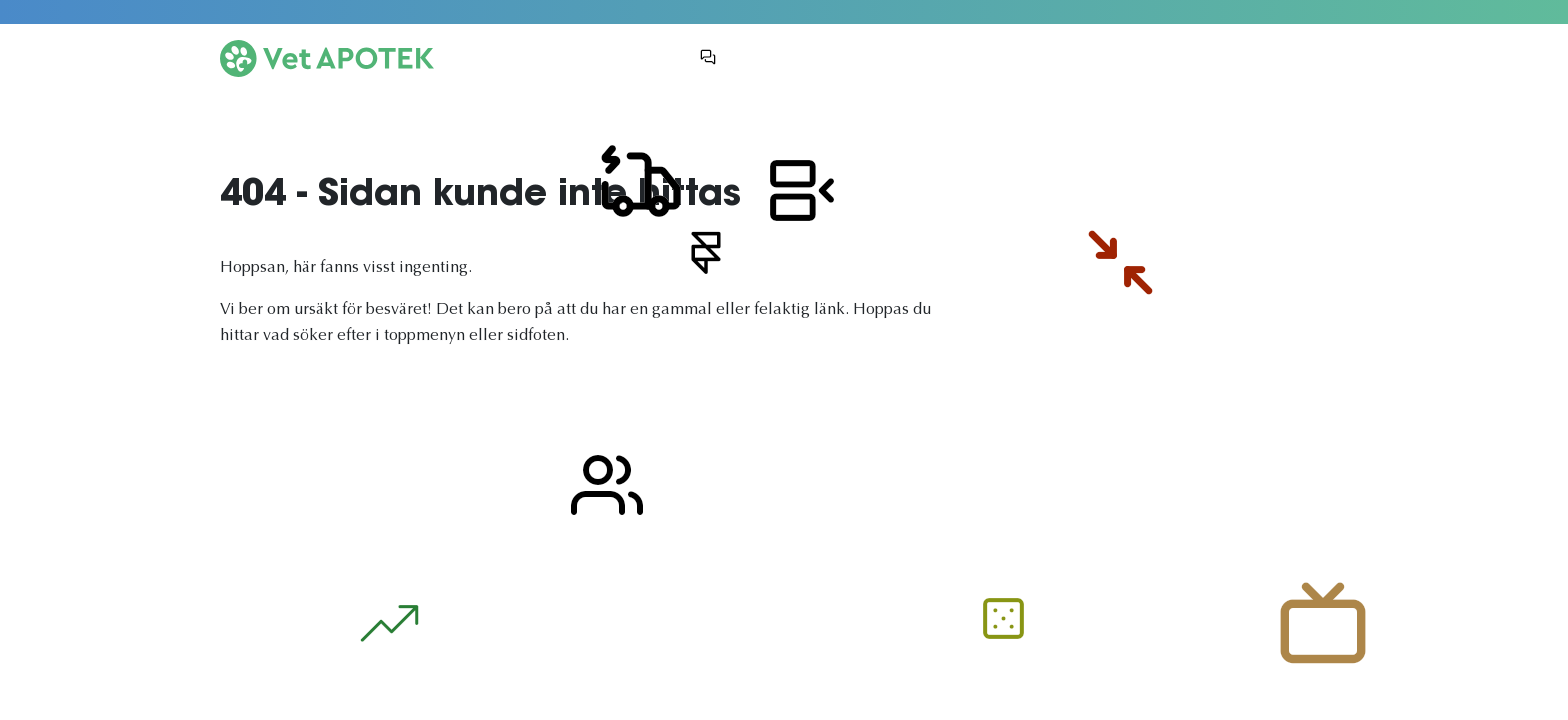 The width and height of the screenshot is (1568, 720). What do you see at coordinates (800, 190) in the screenshot?
I see `move selected items to the end of a row` at bounding box center [800, 190].